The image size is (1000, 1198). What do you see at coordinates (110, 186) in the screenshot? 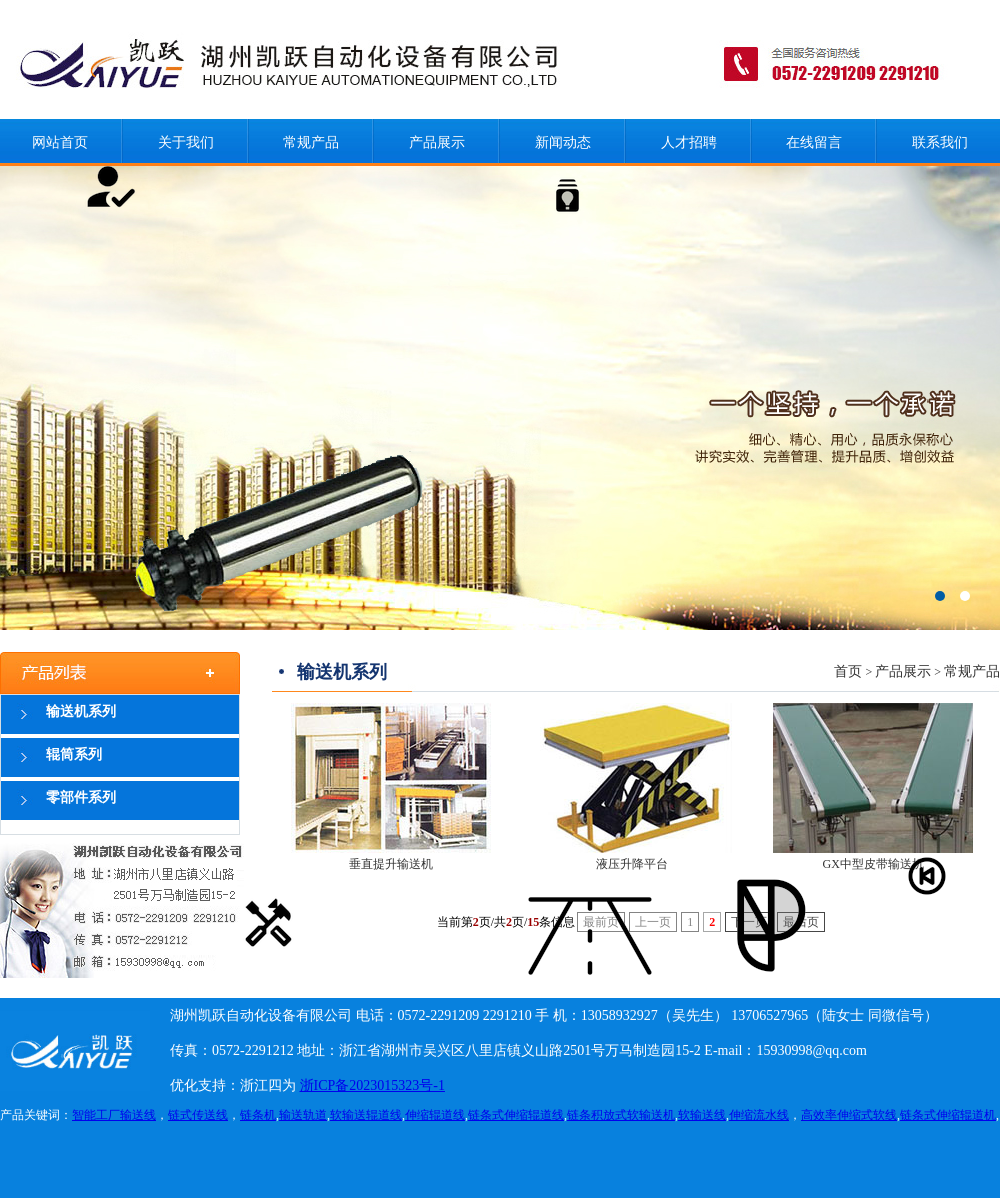
I see `user registration completed successfully` at bounding box center [110, 186].